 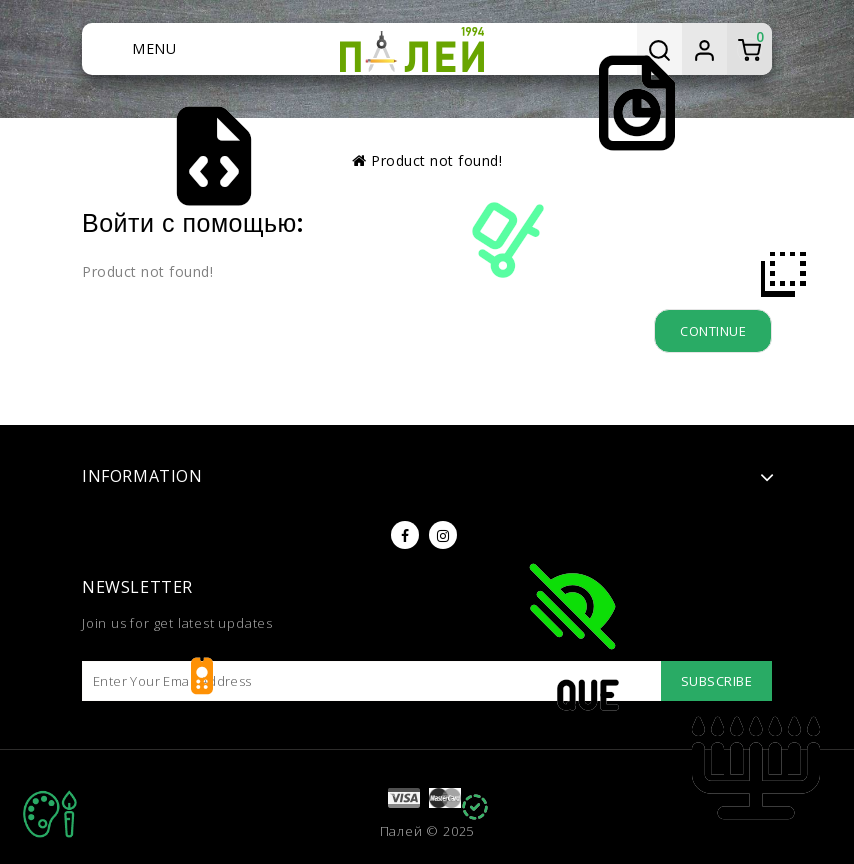 What do you see at coordinates (756, 768) in the screenshot?
I see `indicates hanukkah-related content or events` at bounding box center [756, 768].